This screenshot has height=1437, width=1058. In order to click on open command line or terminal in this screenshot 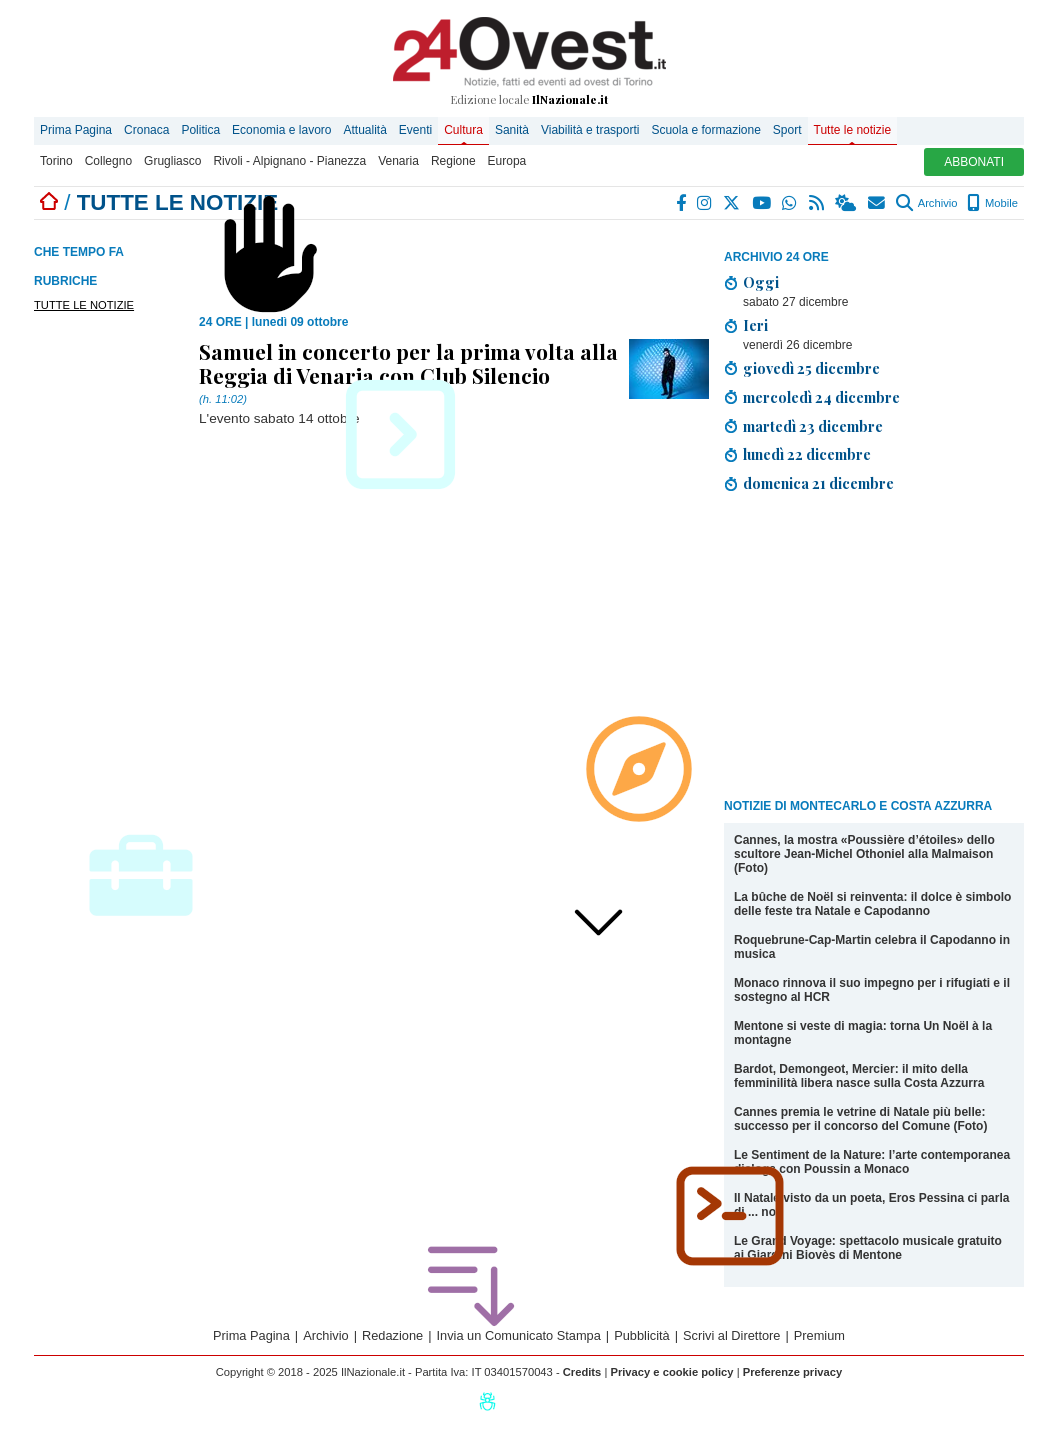, I will do `click(730, 1216)`.